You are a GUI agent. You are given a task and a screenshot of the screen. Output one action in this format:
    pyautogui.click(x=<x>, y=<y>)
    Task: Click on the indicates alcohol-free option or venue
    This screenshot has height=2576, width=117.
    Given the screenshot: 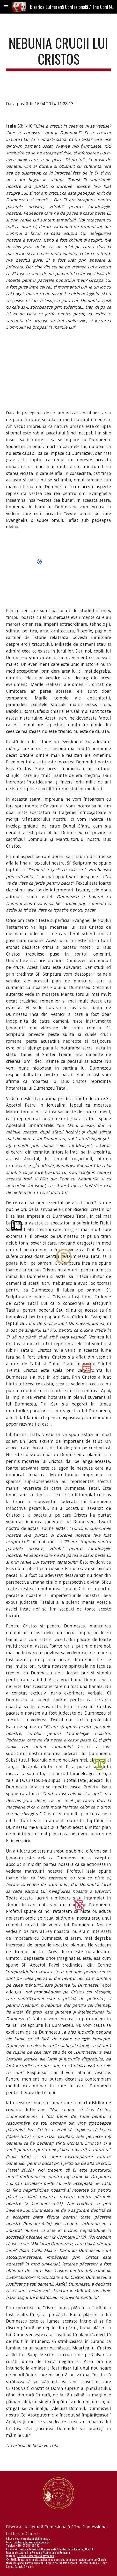 What is the action you would take?
    pyautogui.click(x=79, y=1905)
    